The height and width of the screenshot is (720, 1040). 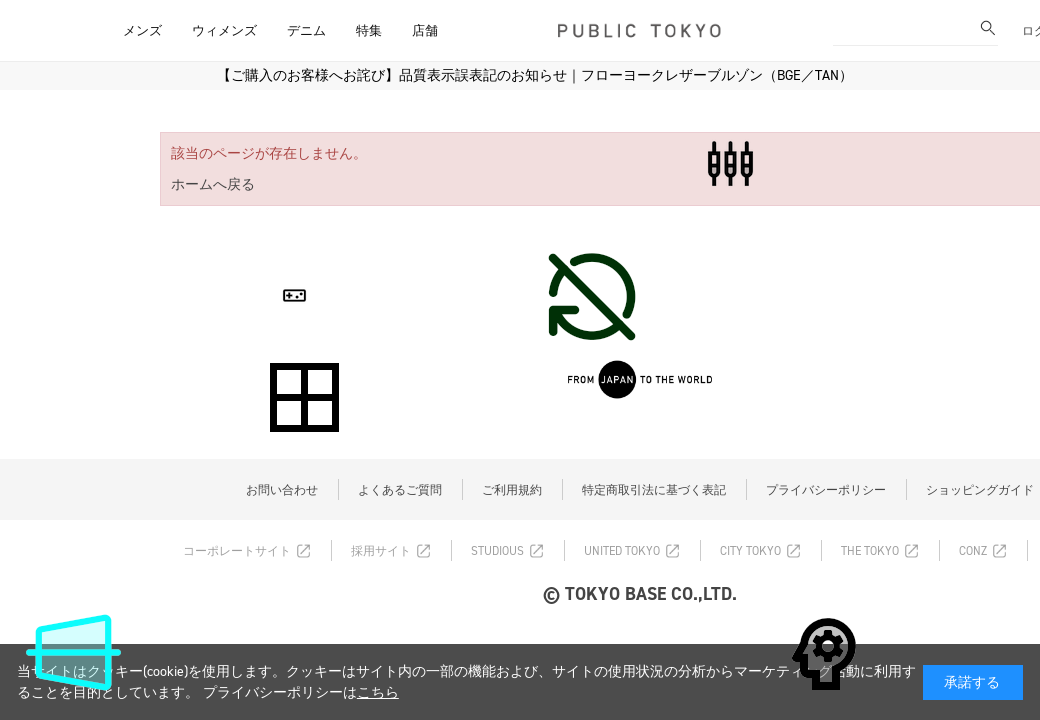 What do you see at coordinates (294, 295) in the screenshot?
I see `access games or gaming features` at bounding box center [294, 295].